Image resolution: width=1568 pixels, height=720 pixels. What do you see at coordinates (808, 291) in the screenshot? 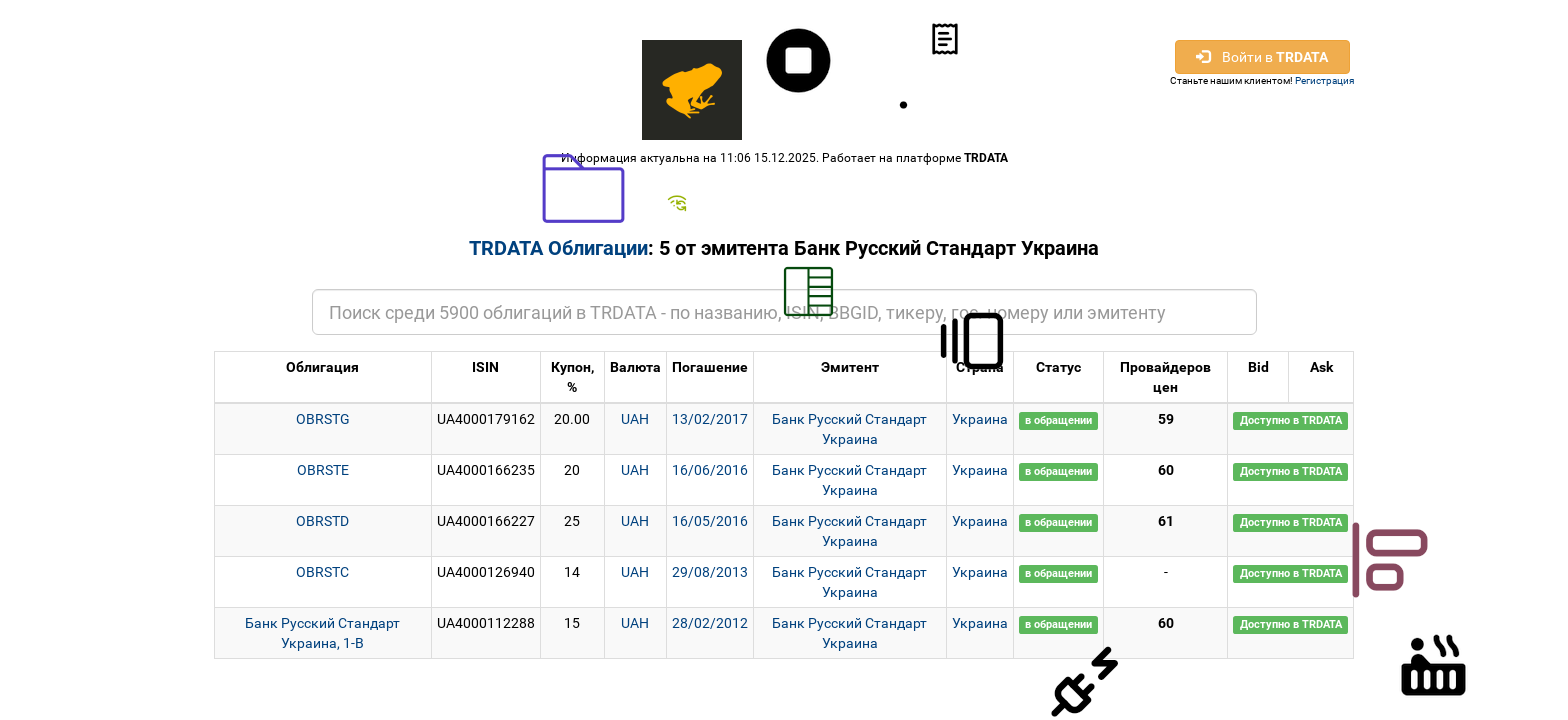
I see `toggle half-fill or partial selection` at bounding box center [808, 291].